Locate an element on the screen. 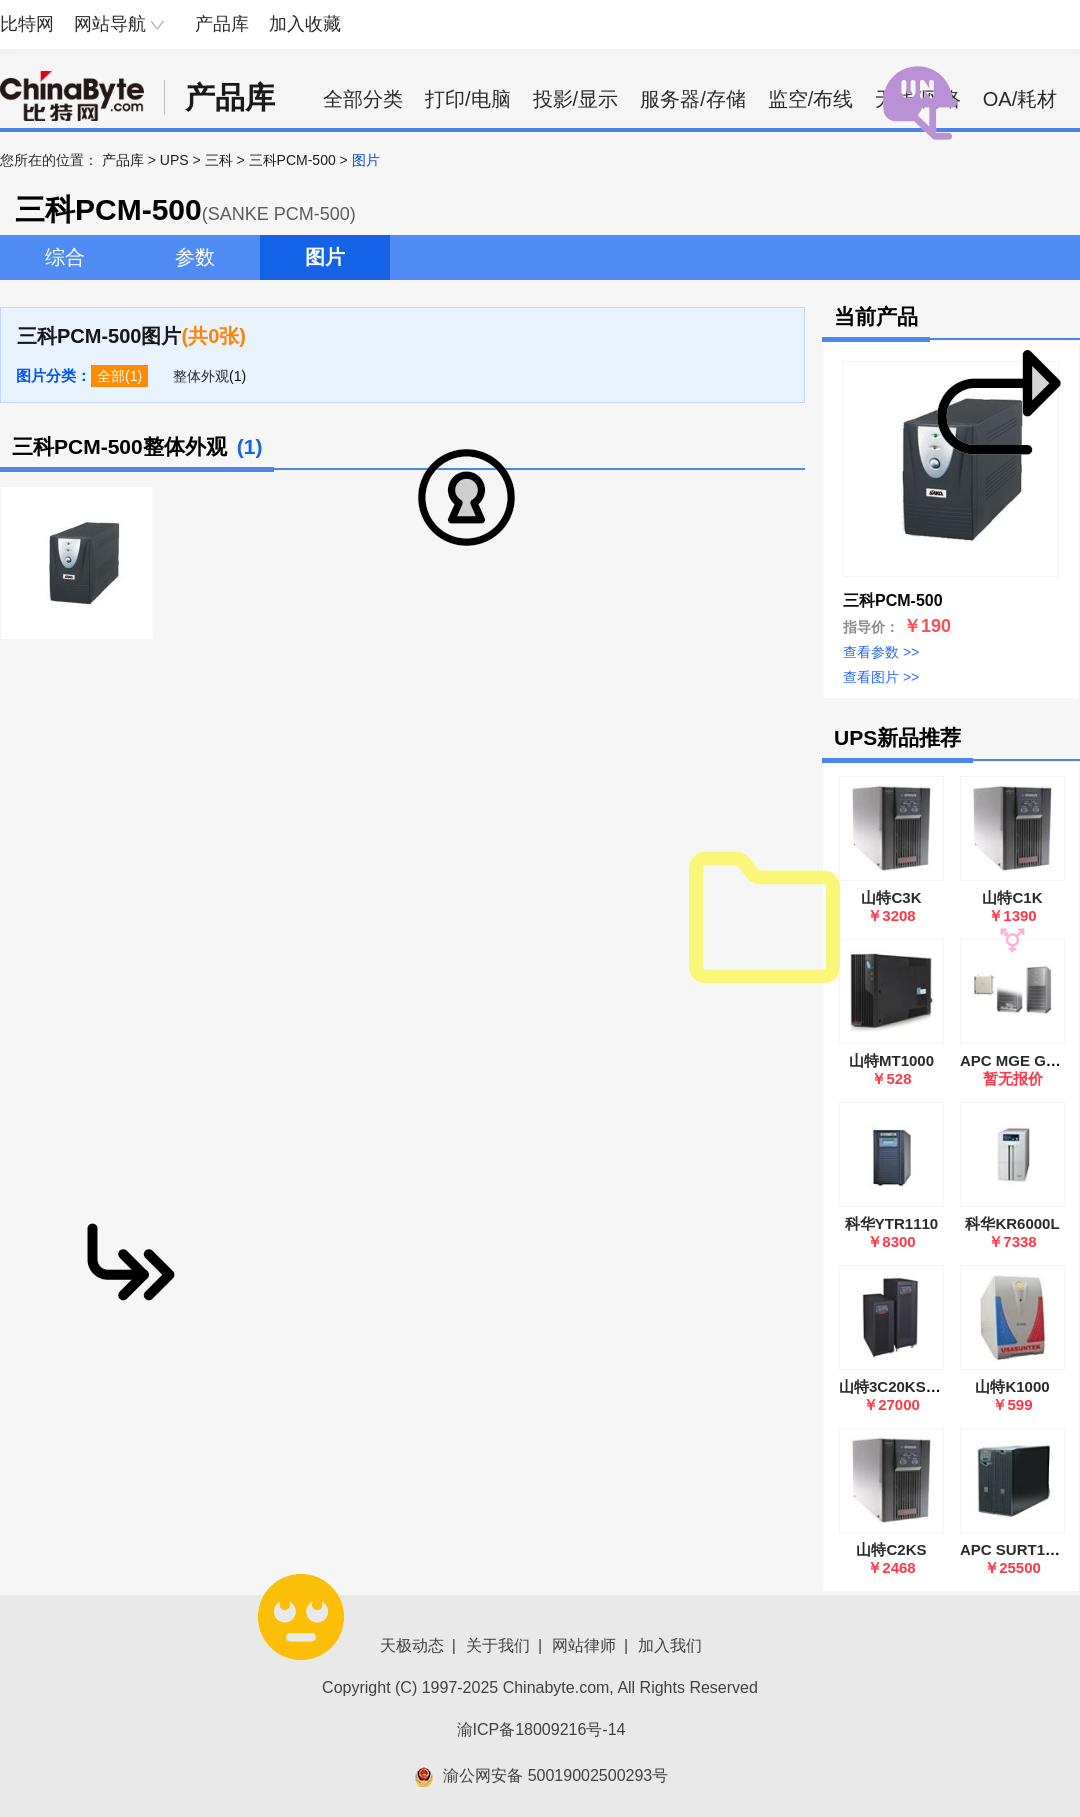  express annoyance or disinterest in a reaction is located at coordinates (301, 1617).